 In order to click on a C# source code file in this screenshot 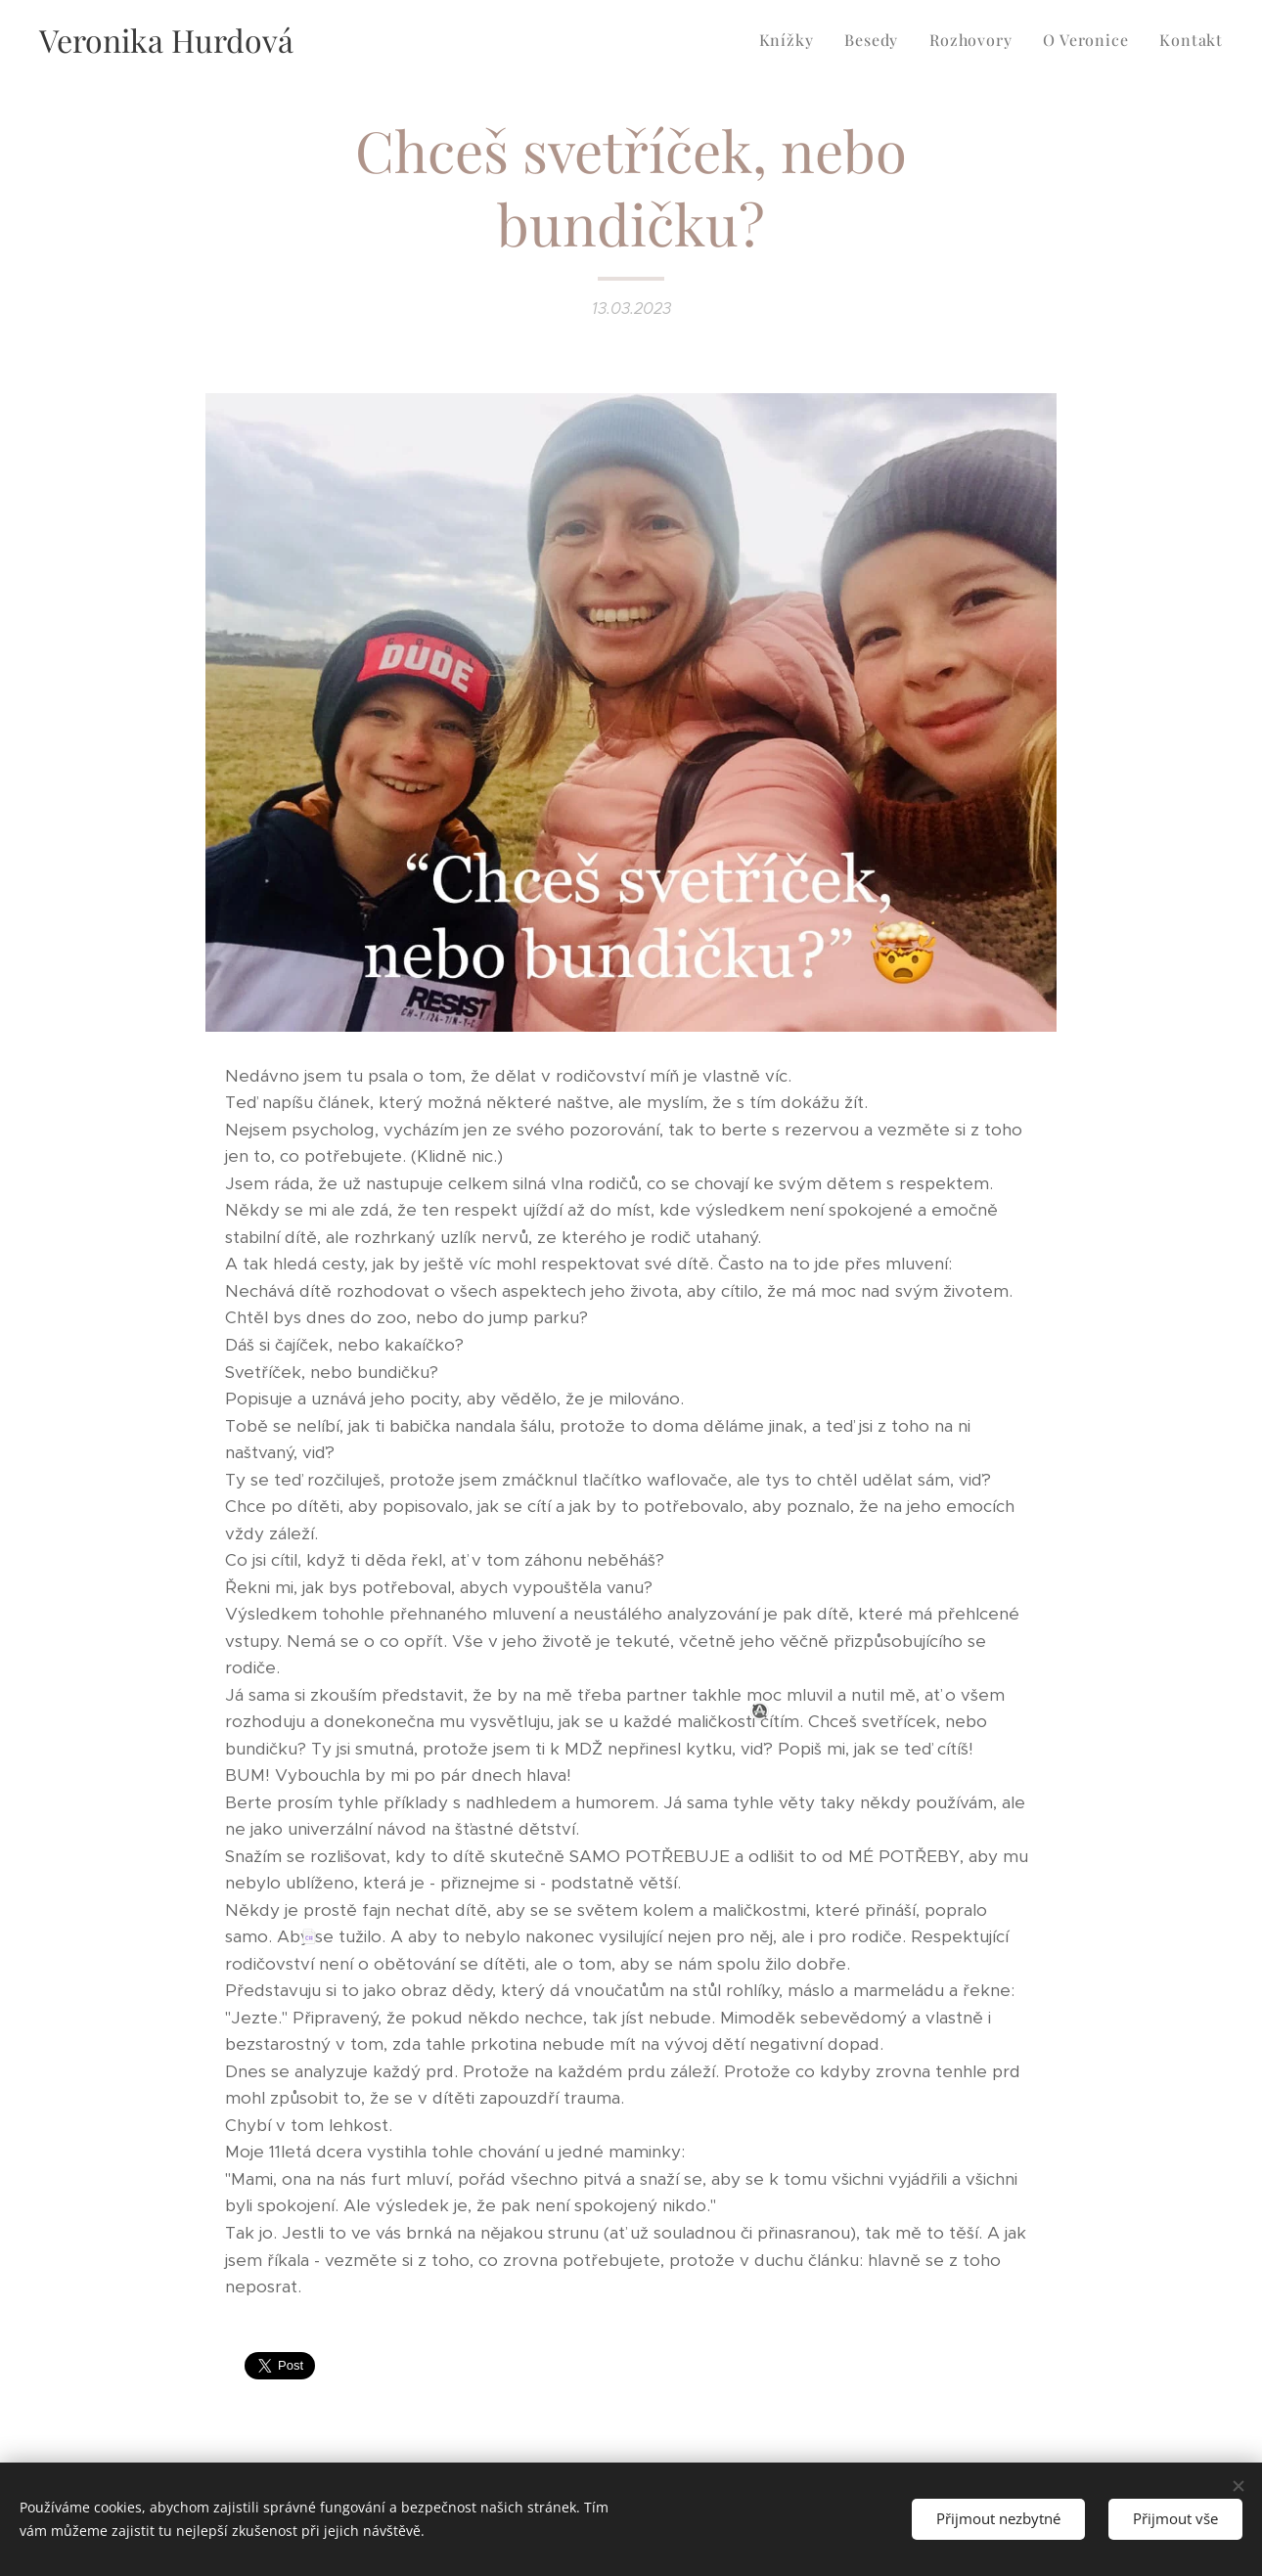, I will do `click(309, 1936)`.